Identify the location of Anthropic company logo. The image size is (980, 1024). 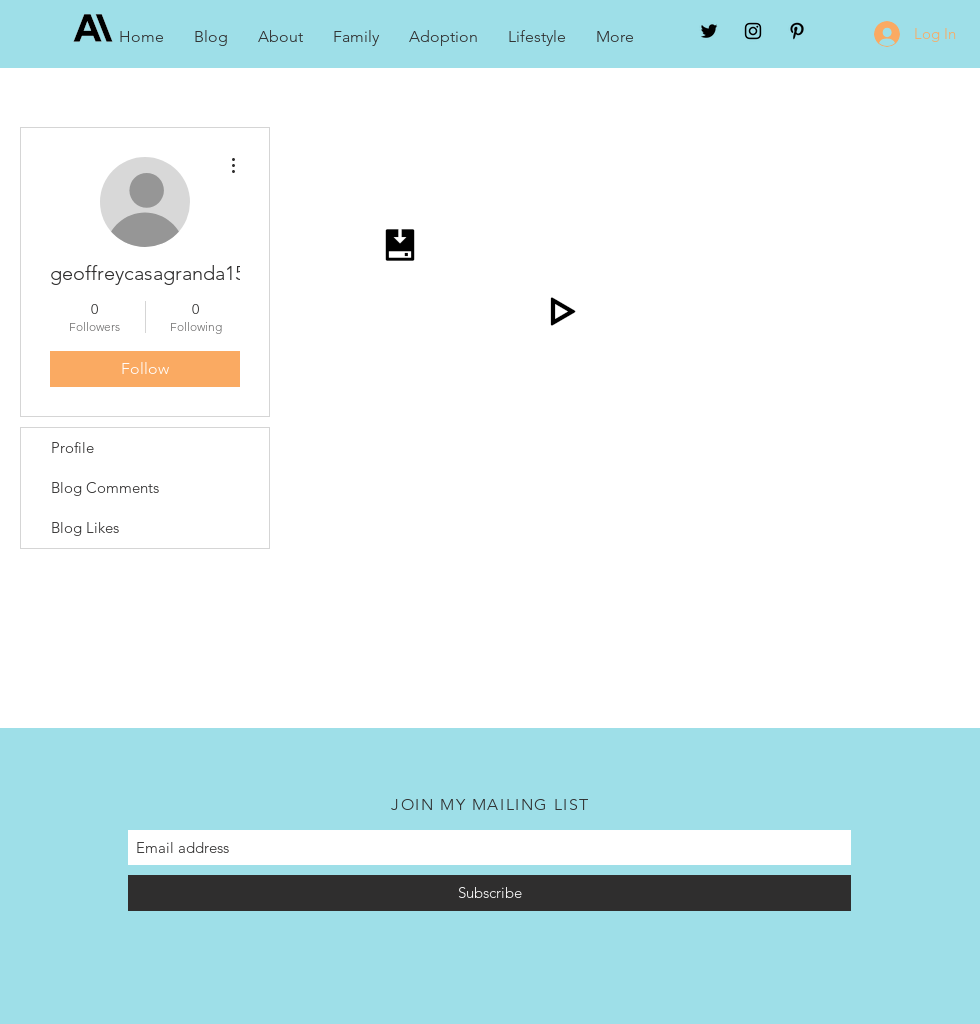
(93, 27).